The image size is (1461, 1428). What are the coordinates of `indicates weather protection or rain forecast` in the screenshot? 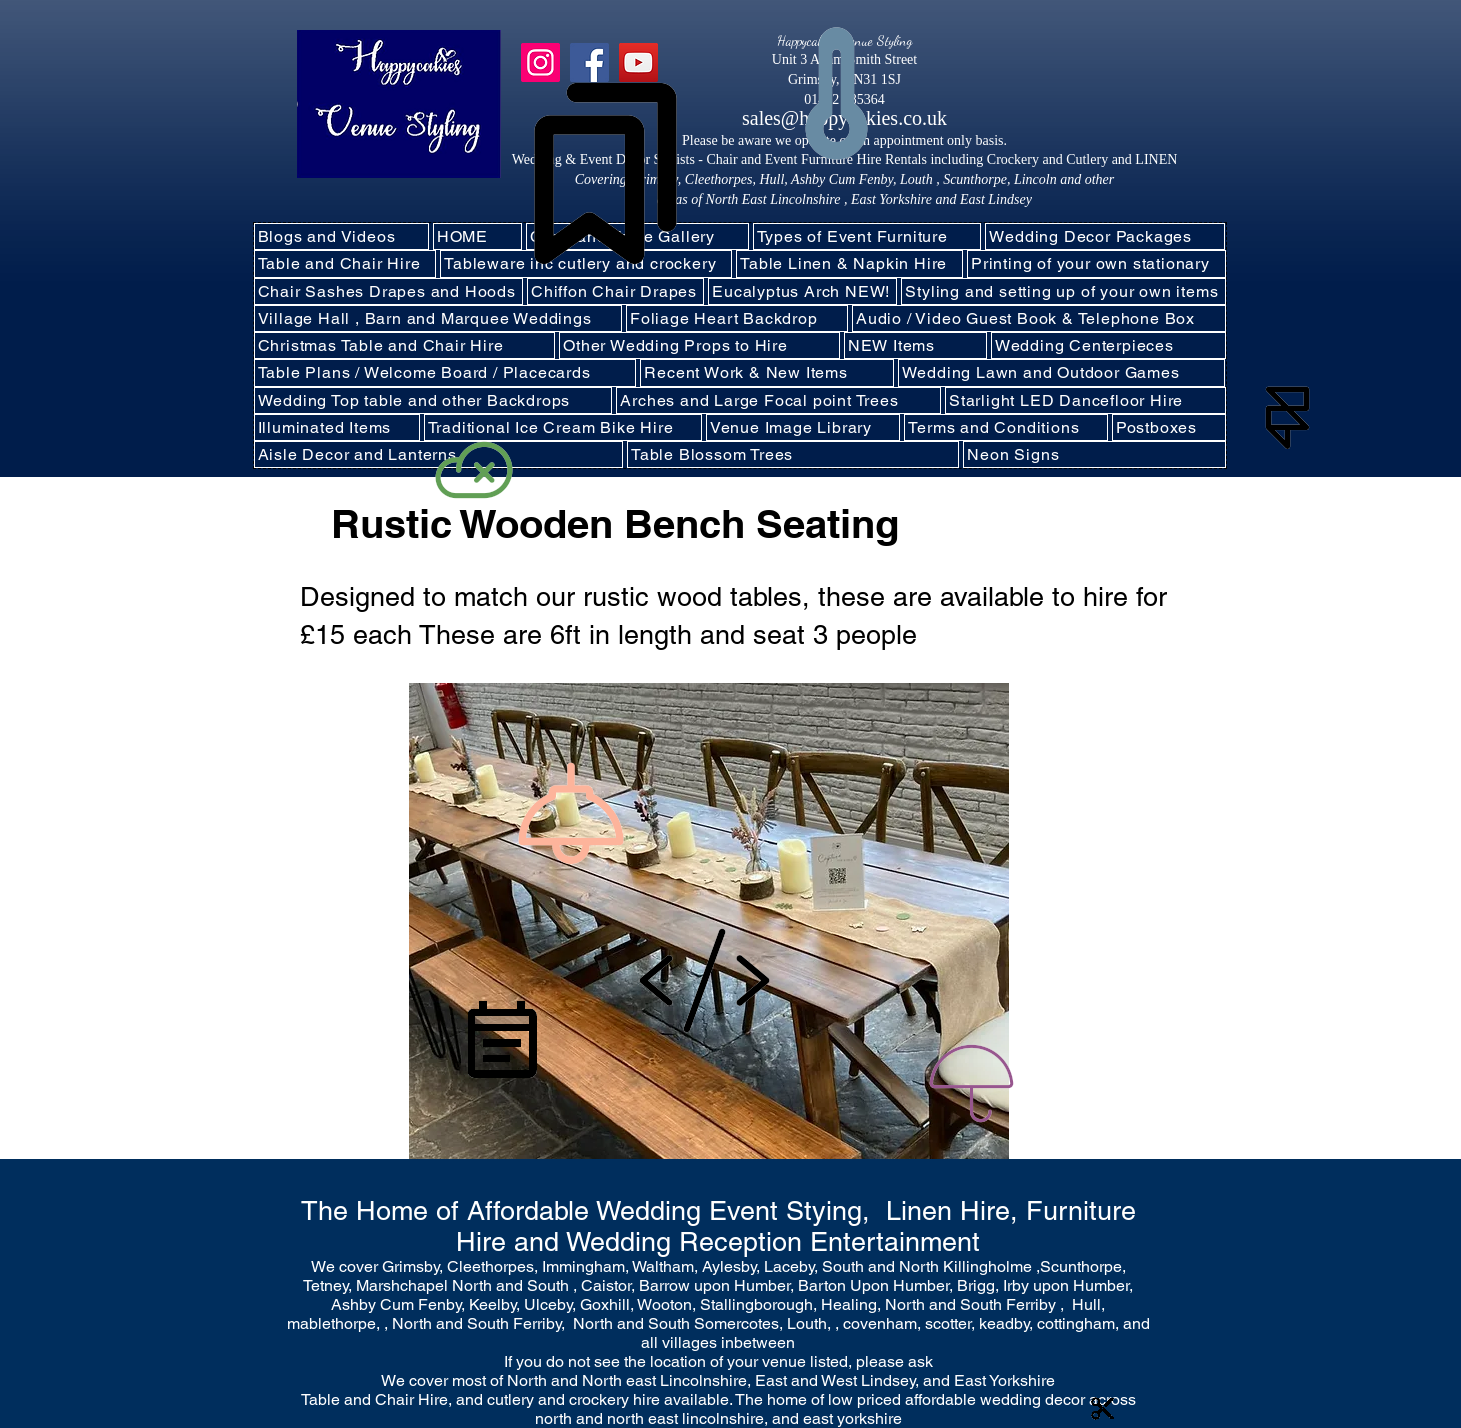 It's located at (971, 1083).